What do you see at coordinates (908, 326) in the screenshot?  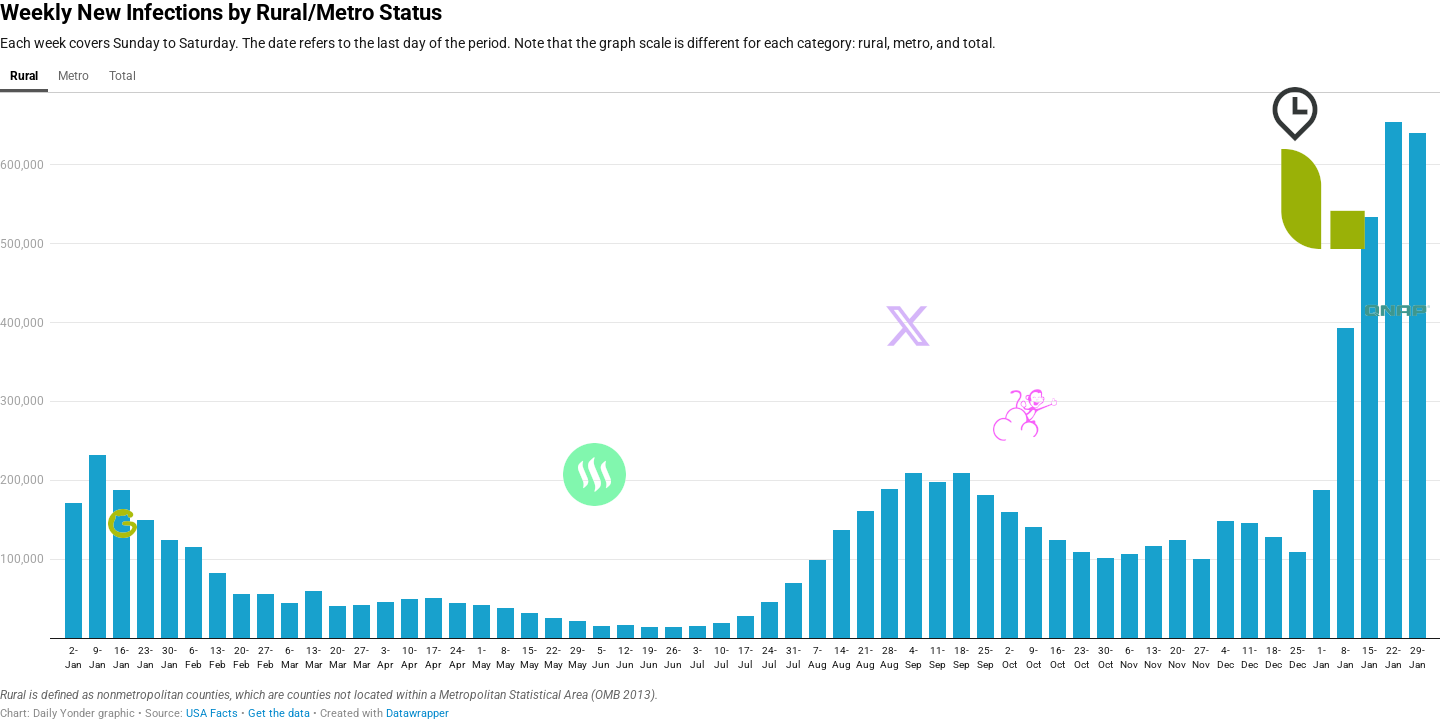 I see `open the X (formerly Twitter) app` at bounding box center [908, 326].